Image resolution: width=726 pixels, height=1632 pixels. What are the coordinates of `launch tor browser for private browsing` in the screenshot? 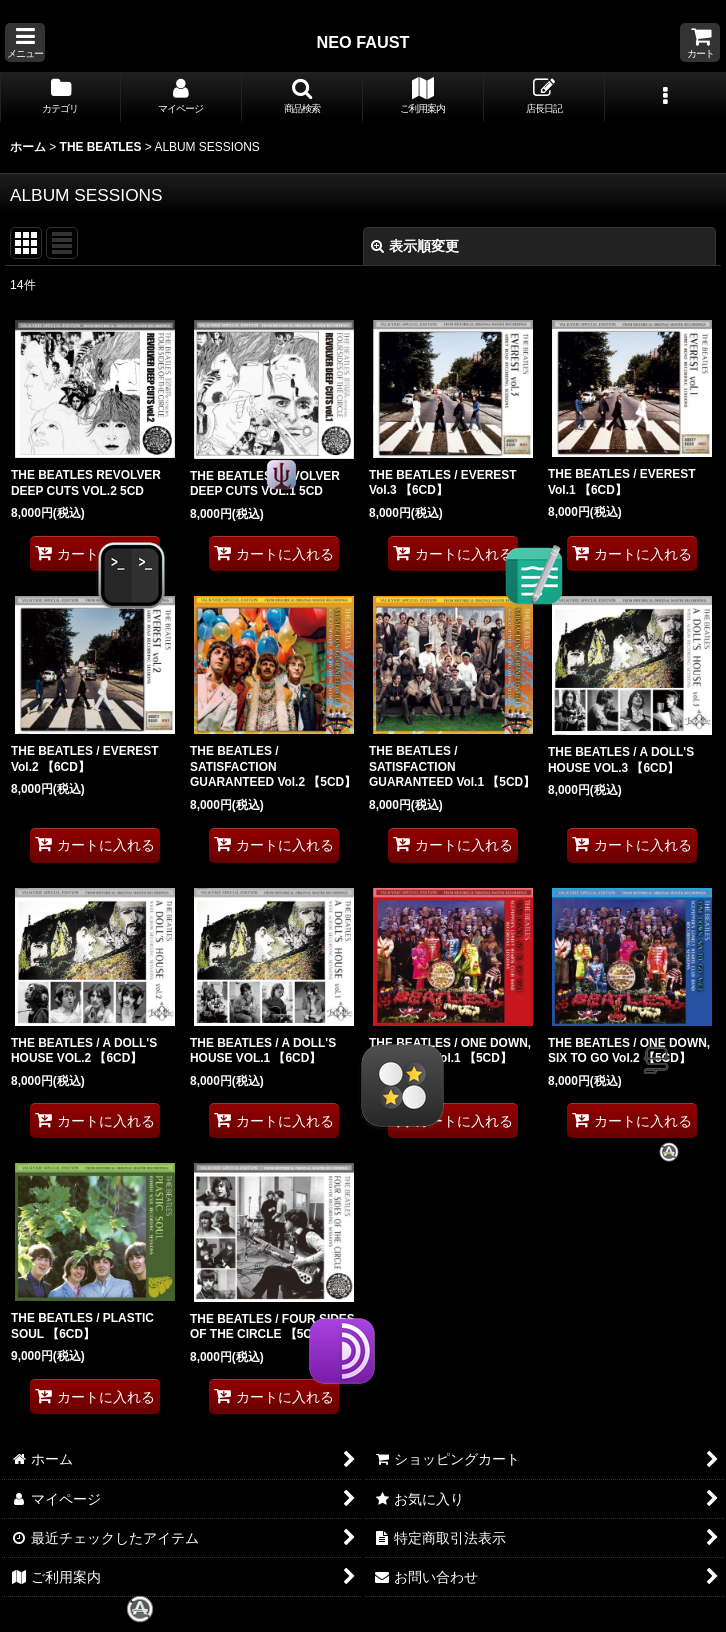 It's located at (342, 1351).